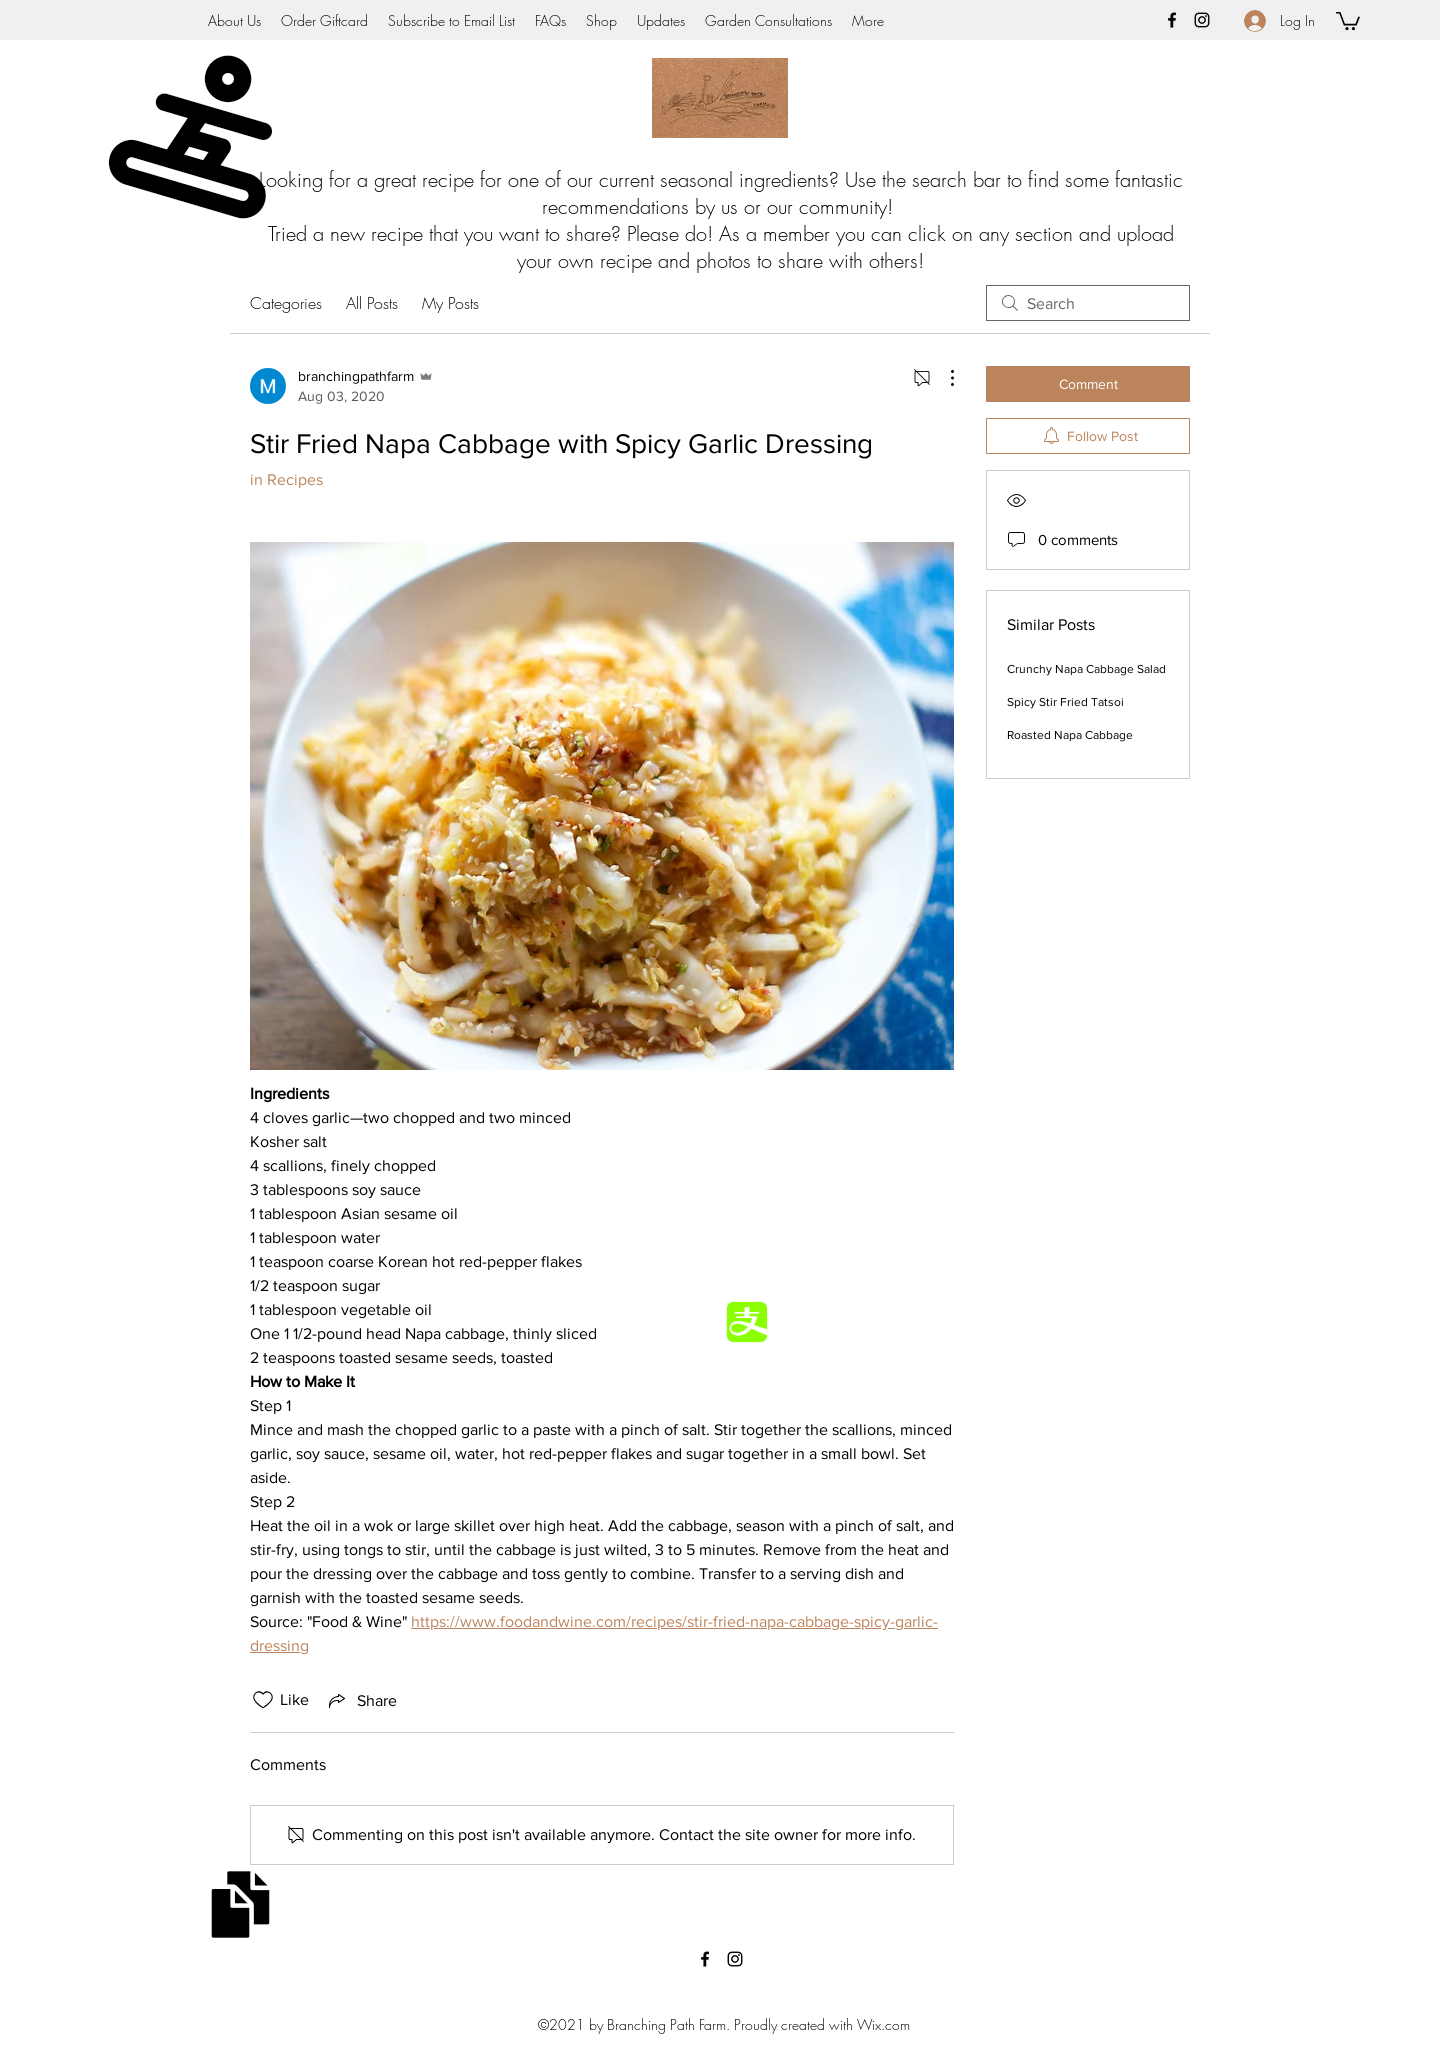 Image resolution: width=1440 pixels, height=2069 pixels. What do you see at coordinates (747, 1322) in the screenshot?
I see `pay with Alipay` at bounding box center [747, 1322].